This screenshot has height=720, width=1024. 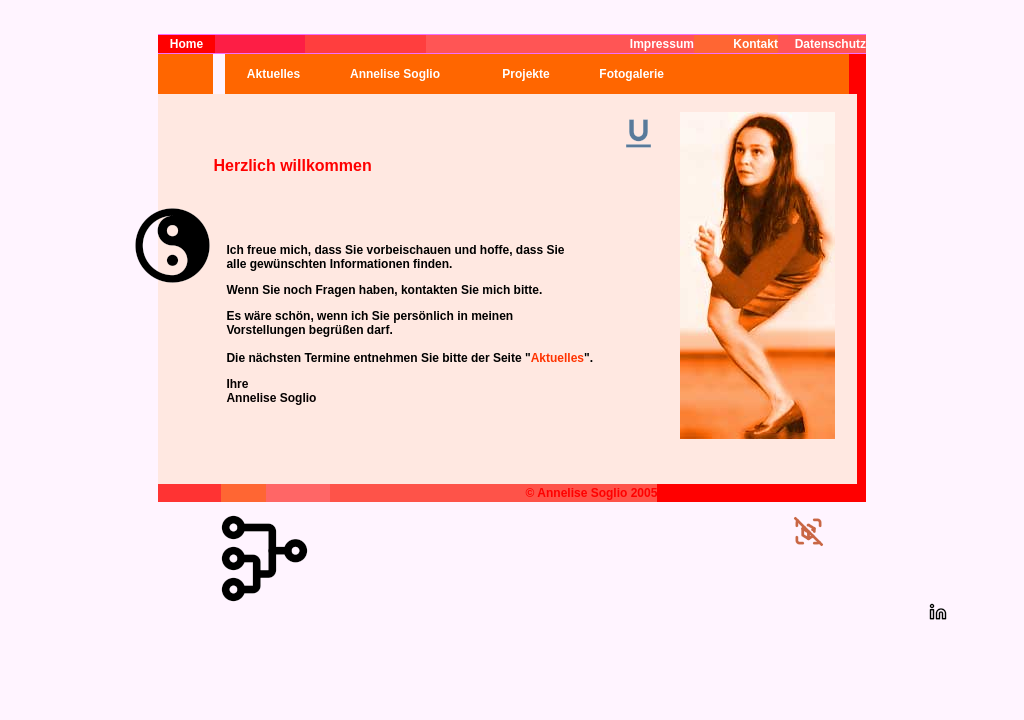 I want to click on view tournament bracket, so click(x=264, y=558).